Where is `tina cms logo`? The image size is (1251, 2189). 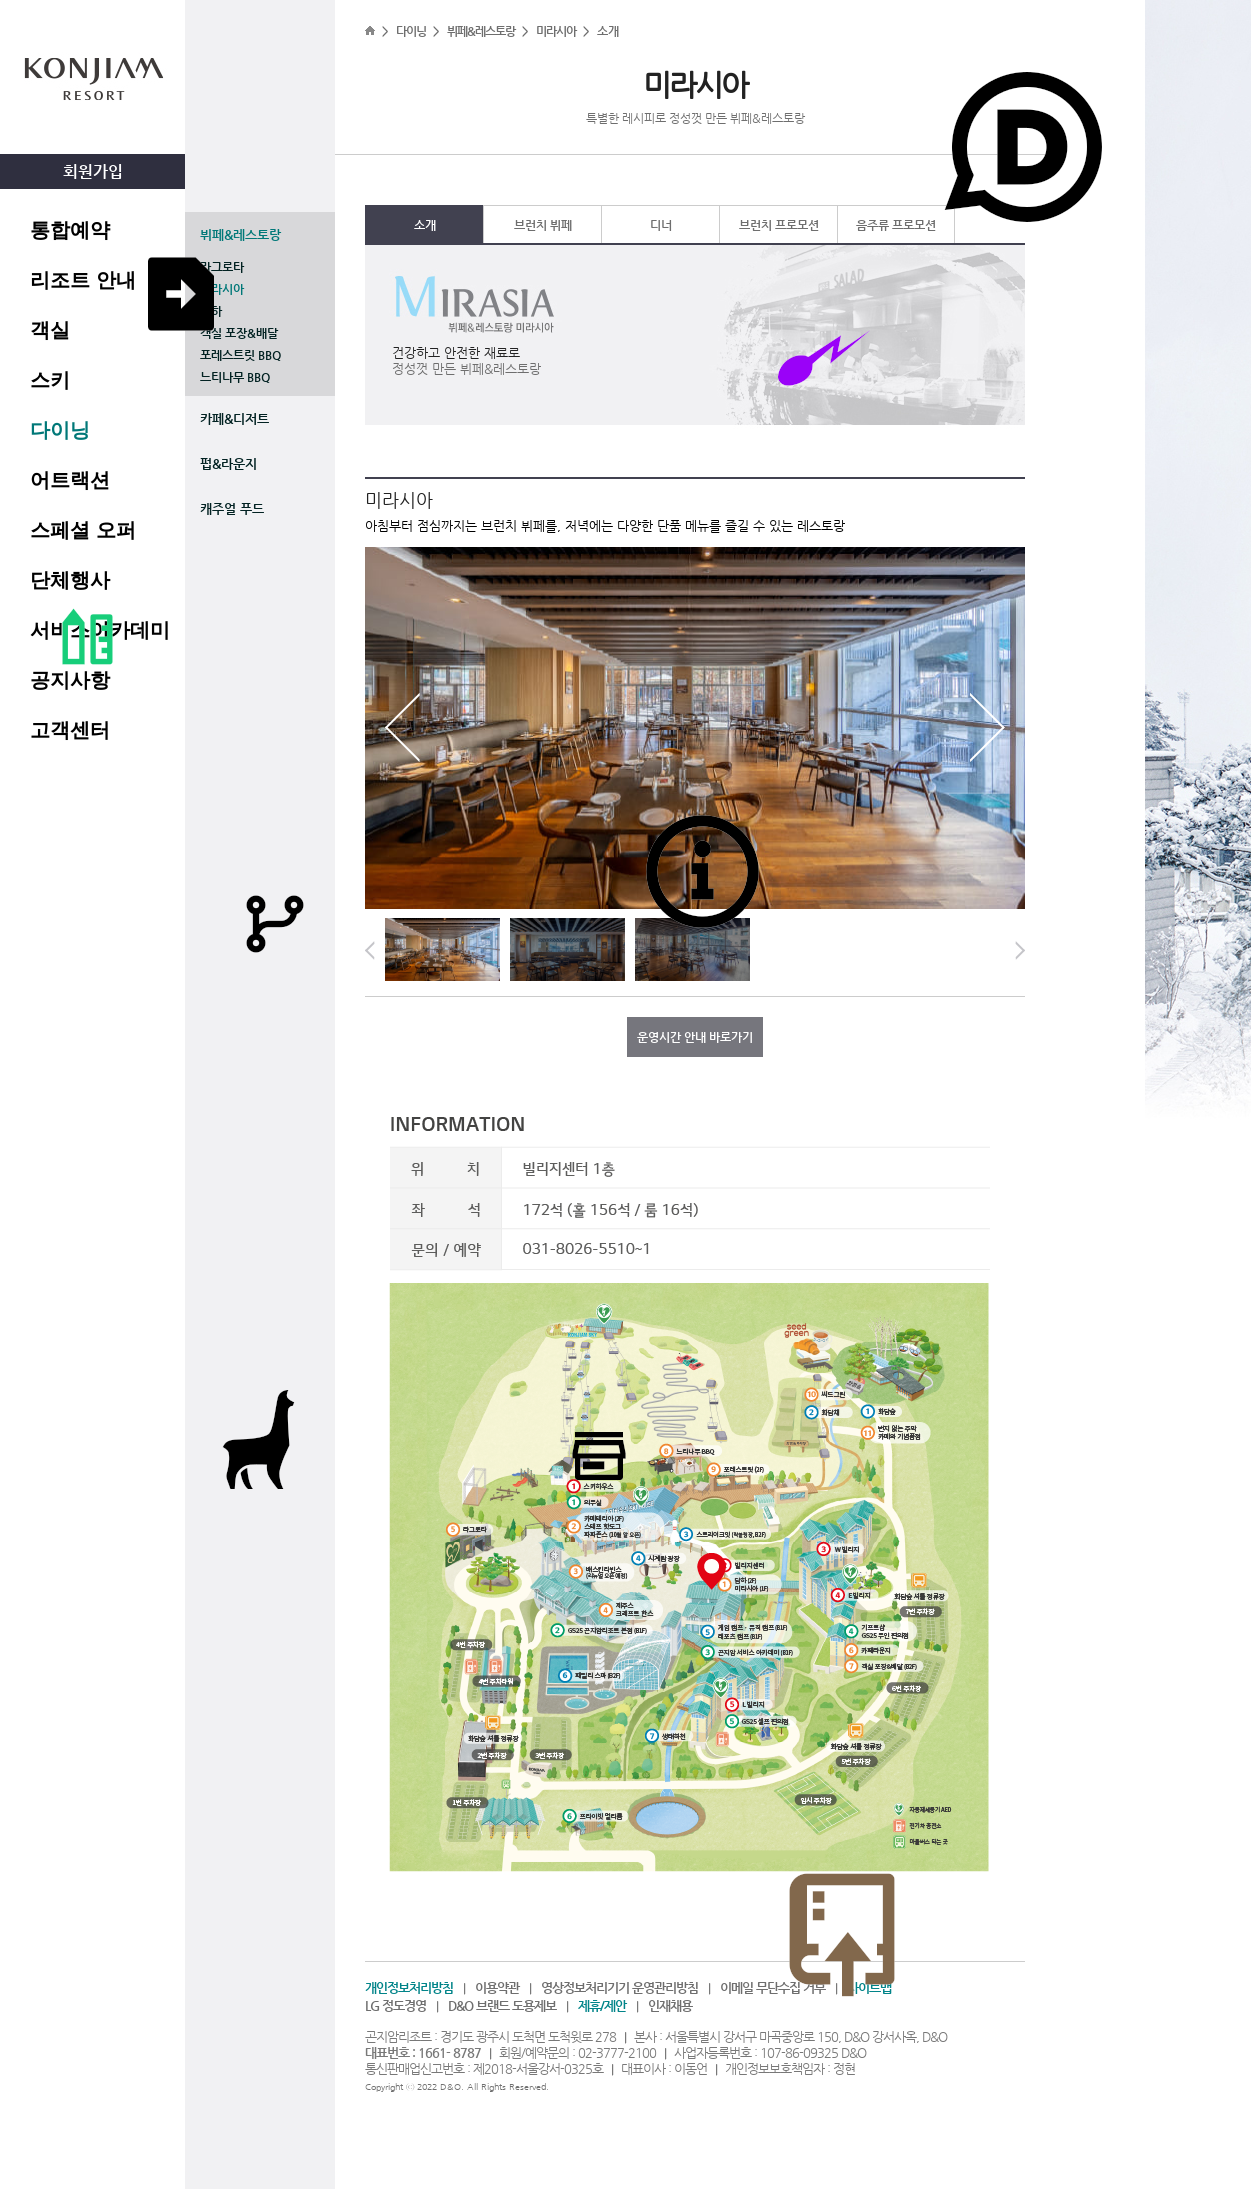 tina cms logo is located at coordinates (258, 1439).